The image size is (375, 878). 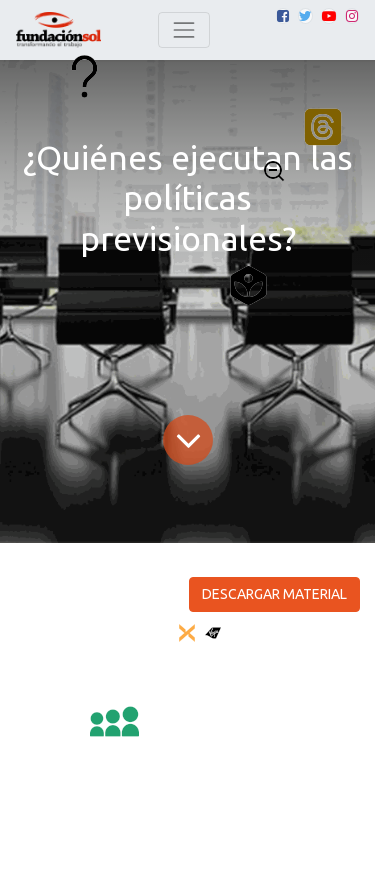 What do you see at coordinates (323, 127) in the screenshot?
I see `open the Threads app` at bounding box center [323, 127].